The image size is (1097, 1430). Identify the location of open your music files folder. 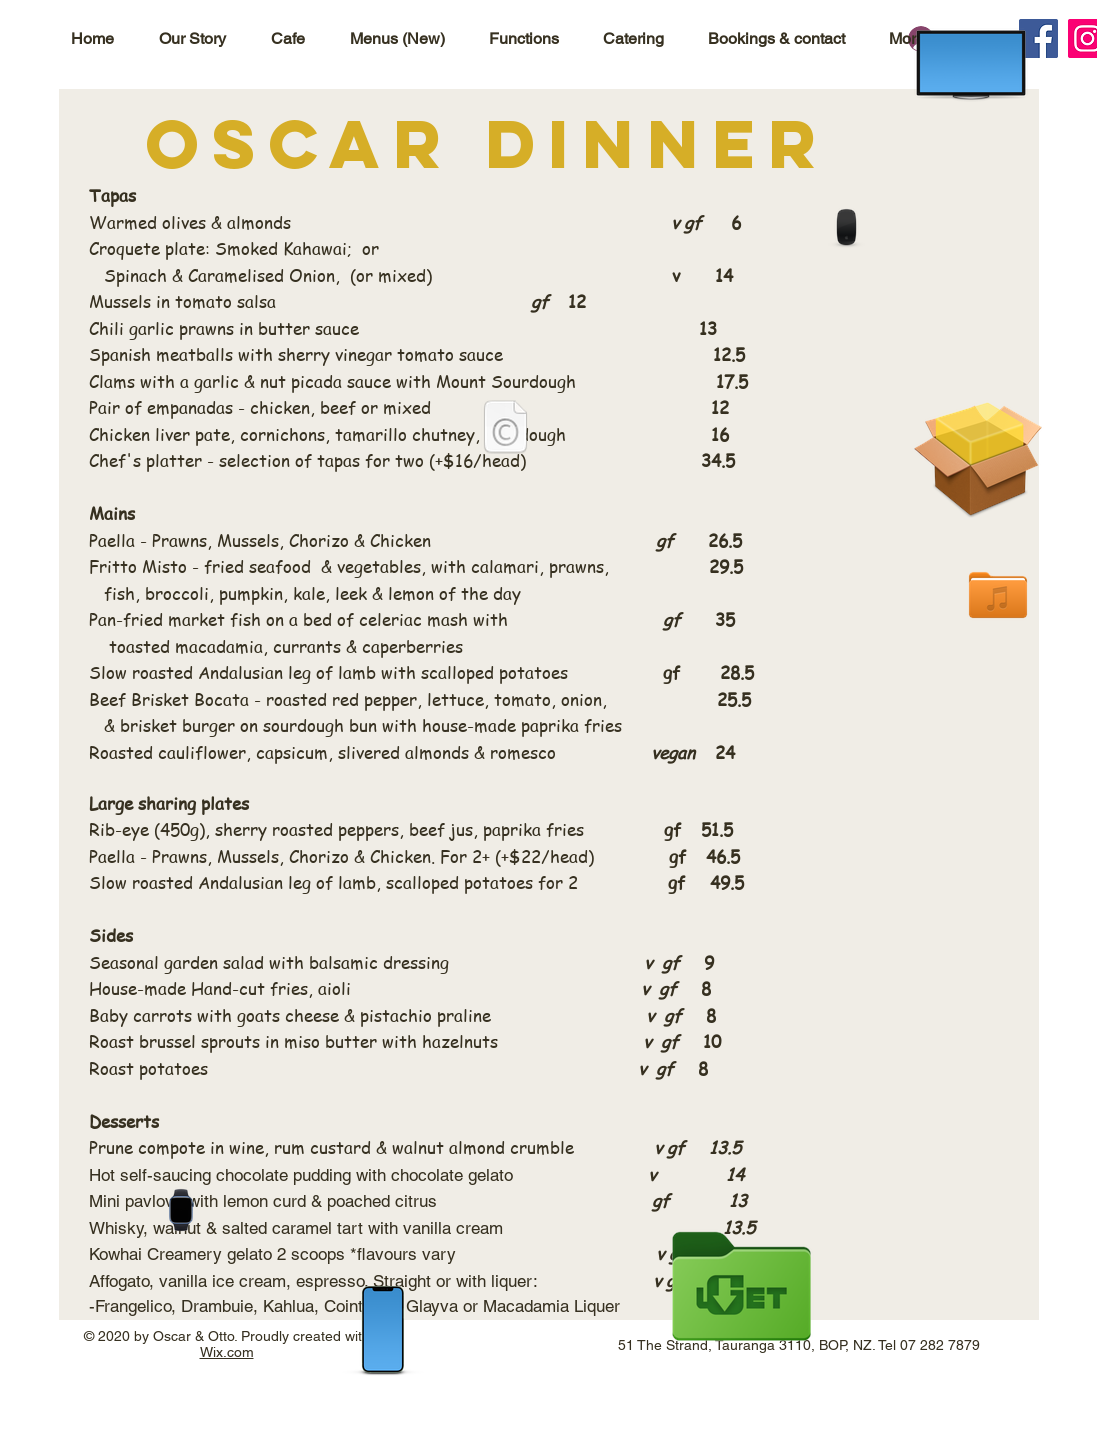
(998, 595).